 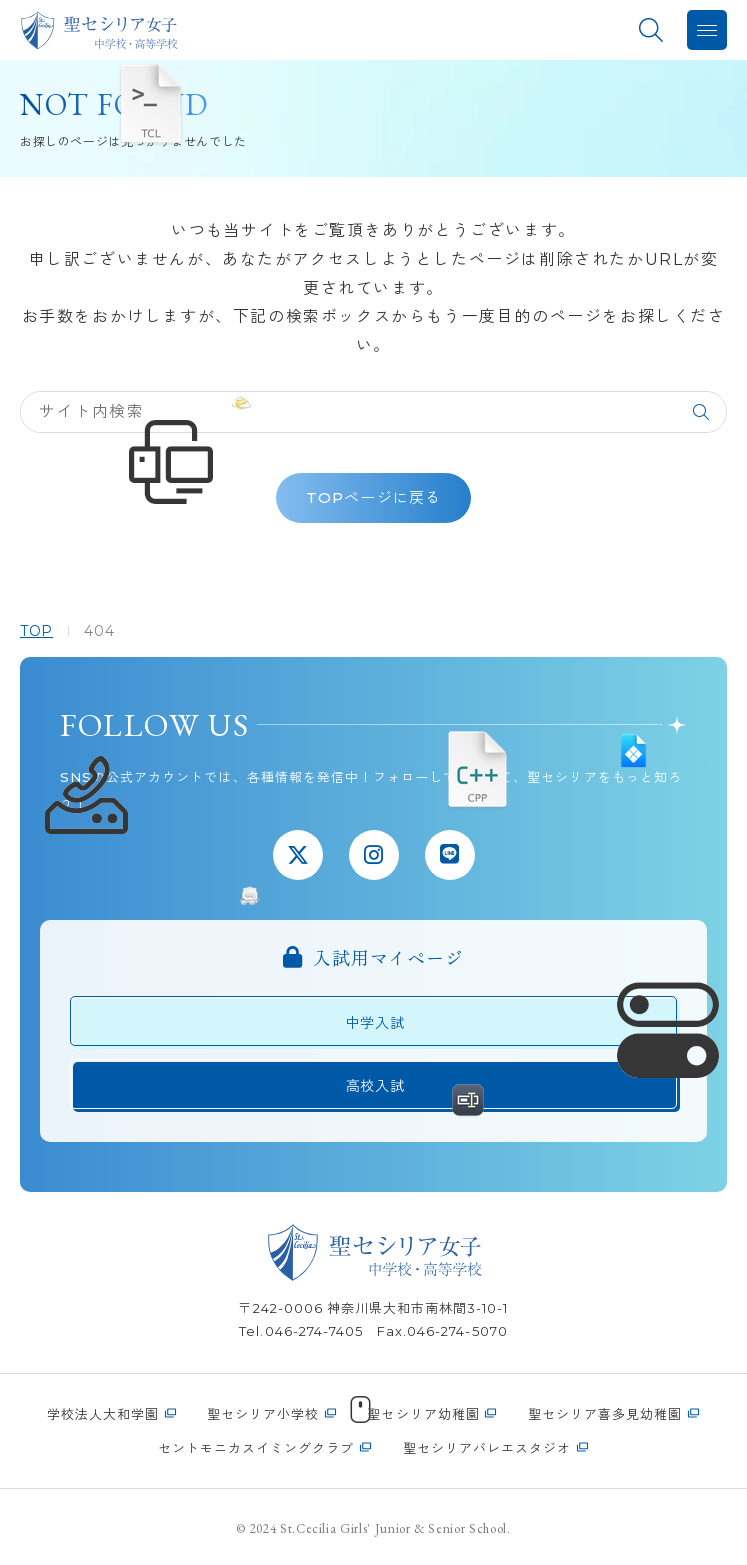 What do you see at coordinates (633, 751) in the screenshot?
I see `windows control panel file running through wine compatibility layer` at bounding box center [633, 751].